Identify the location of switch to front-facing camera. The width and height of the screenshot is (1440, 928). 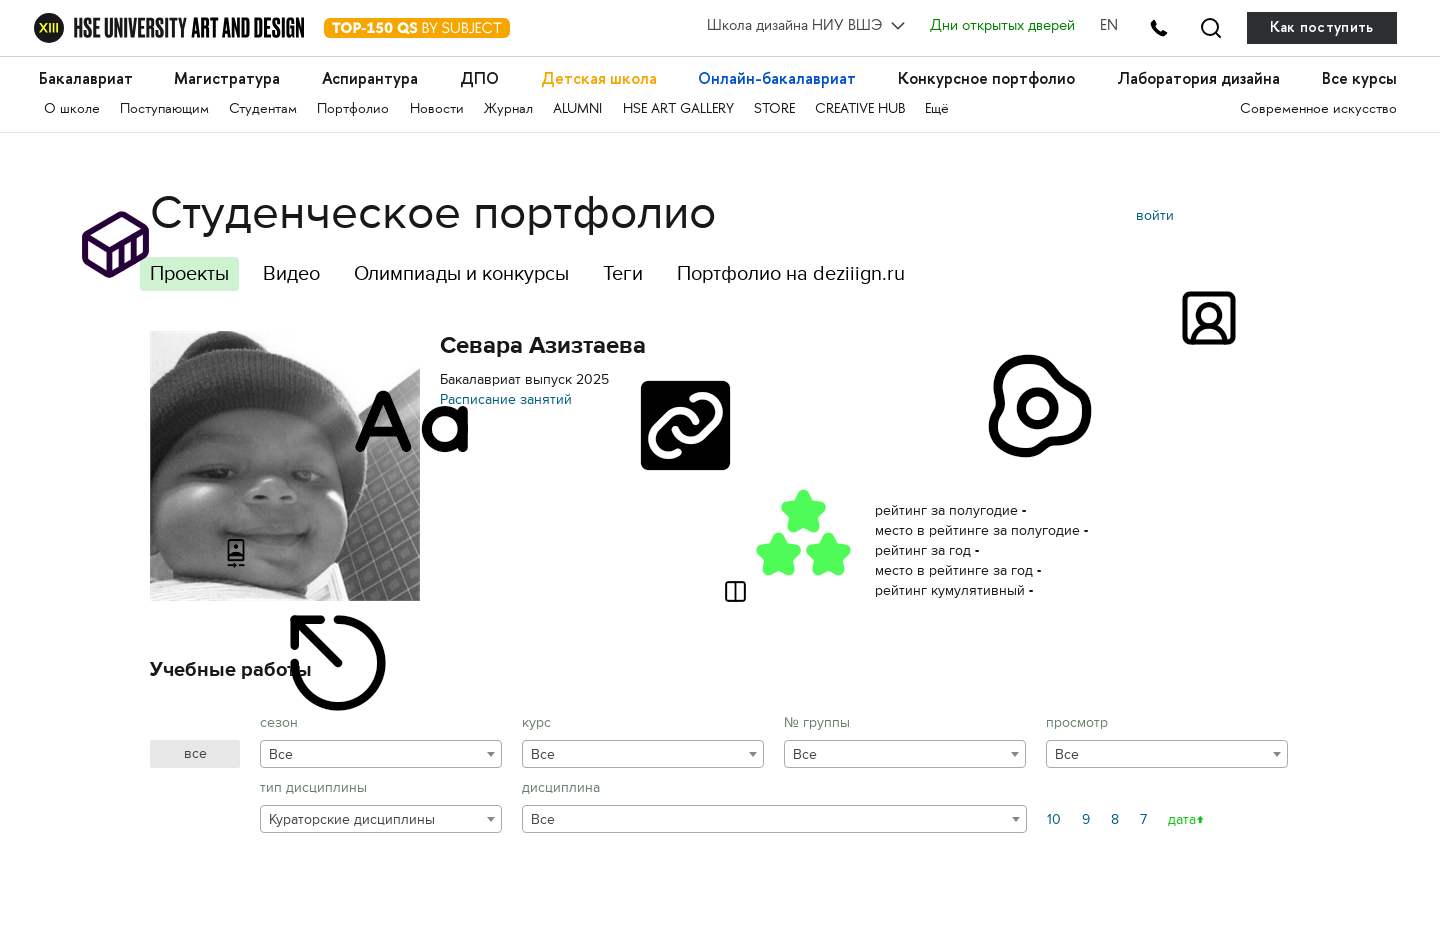
(236, 554).